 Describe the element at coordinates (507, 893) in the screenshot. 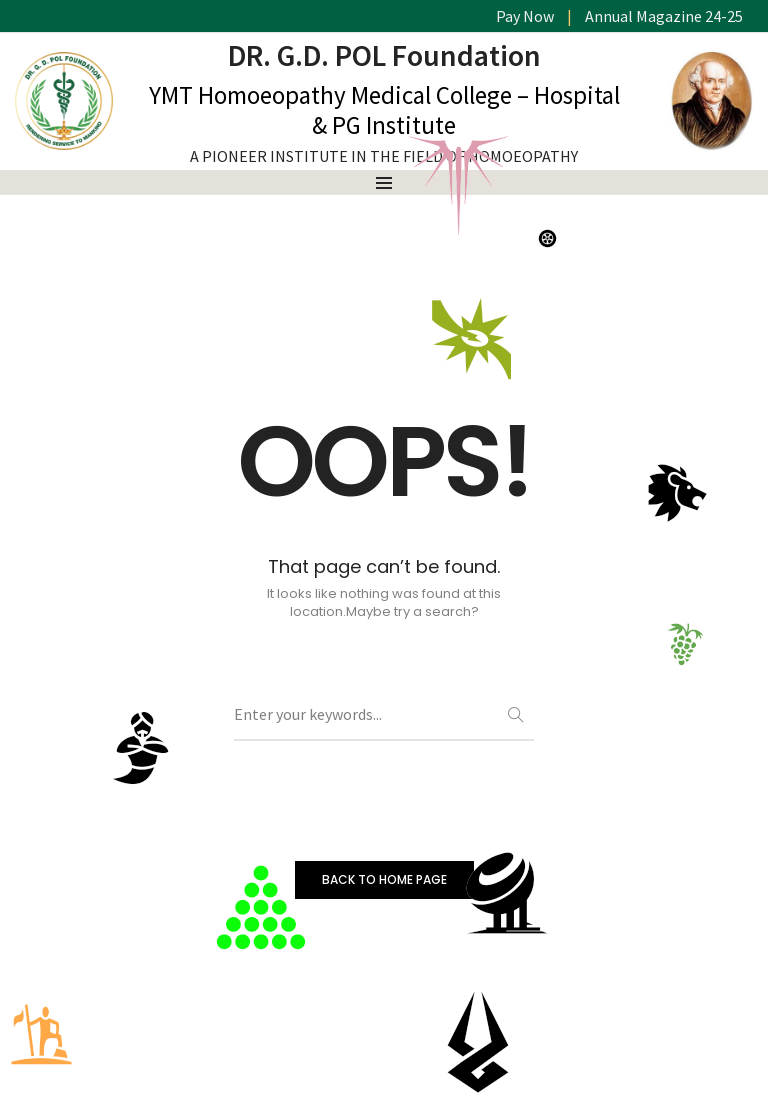

I see `satellite dish or radar antenna icon` at that location.